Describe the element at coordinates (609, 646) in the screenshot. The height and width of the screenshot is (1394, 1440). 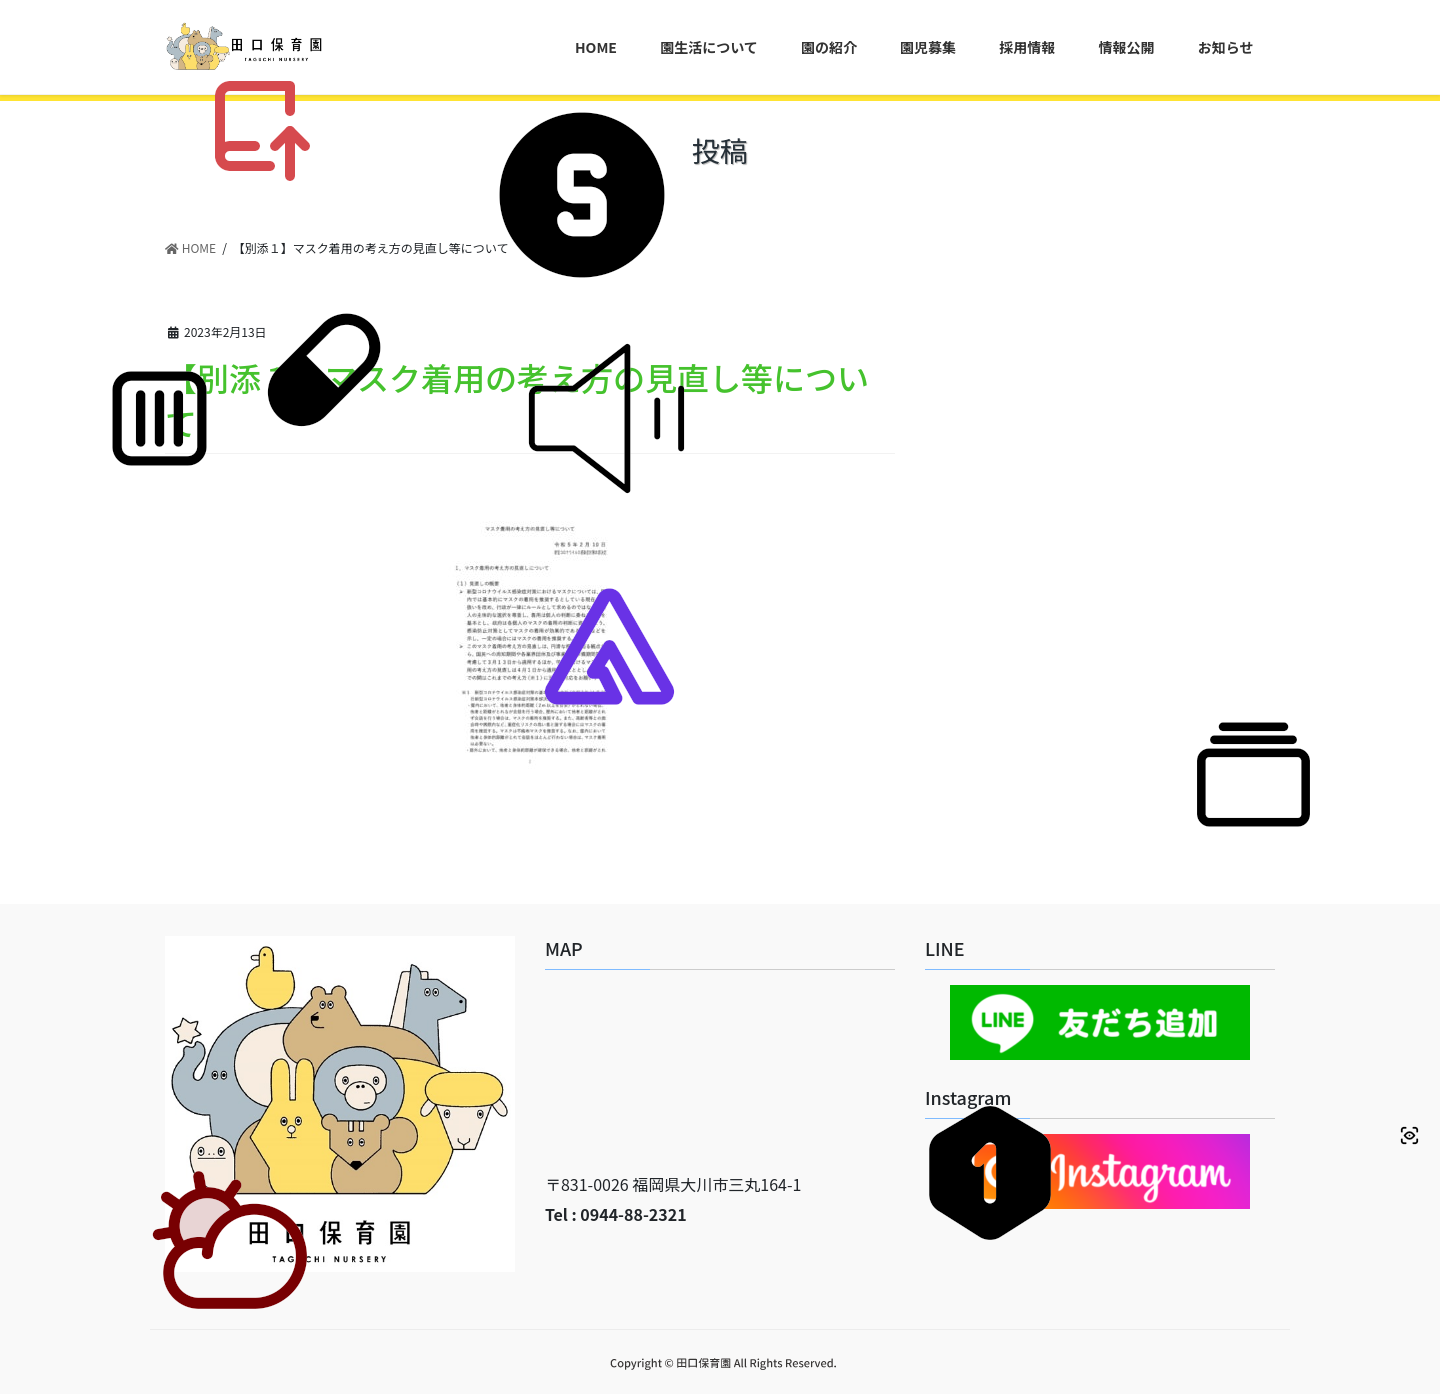
I see `Adobe brand logo` at that location.